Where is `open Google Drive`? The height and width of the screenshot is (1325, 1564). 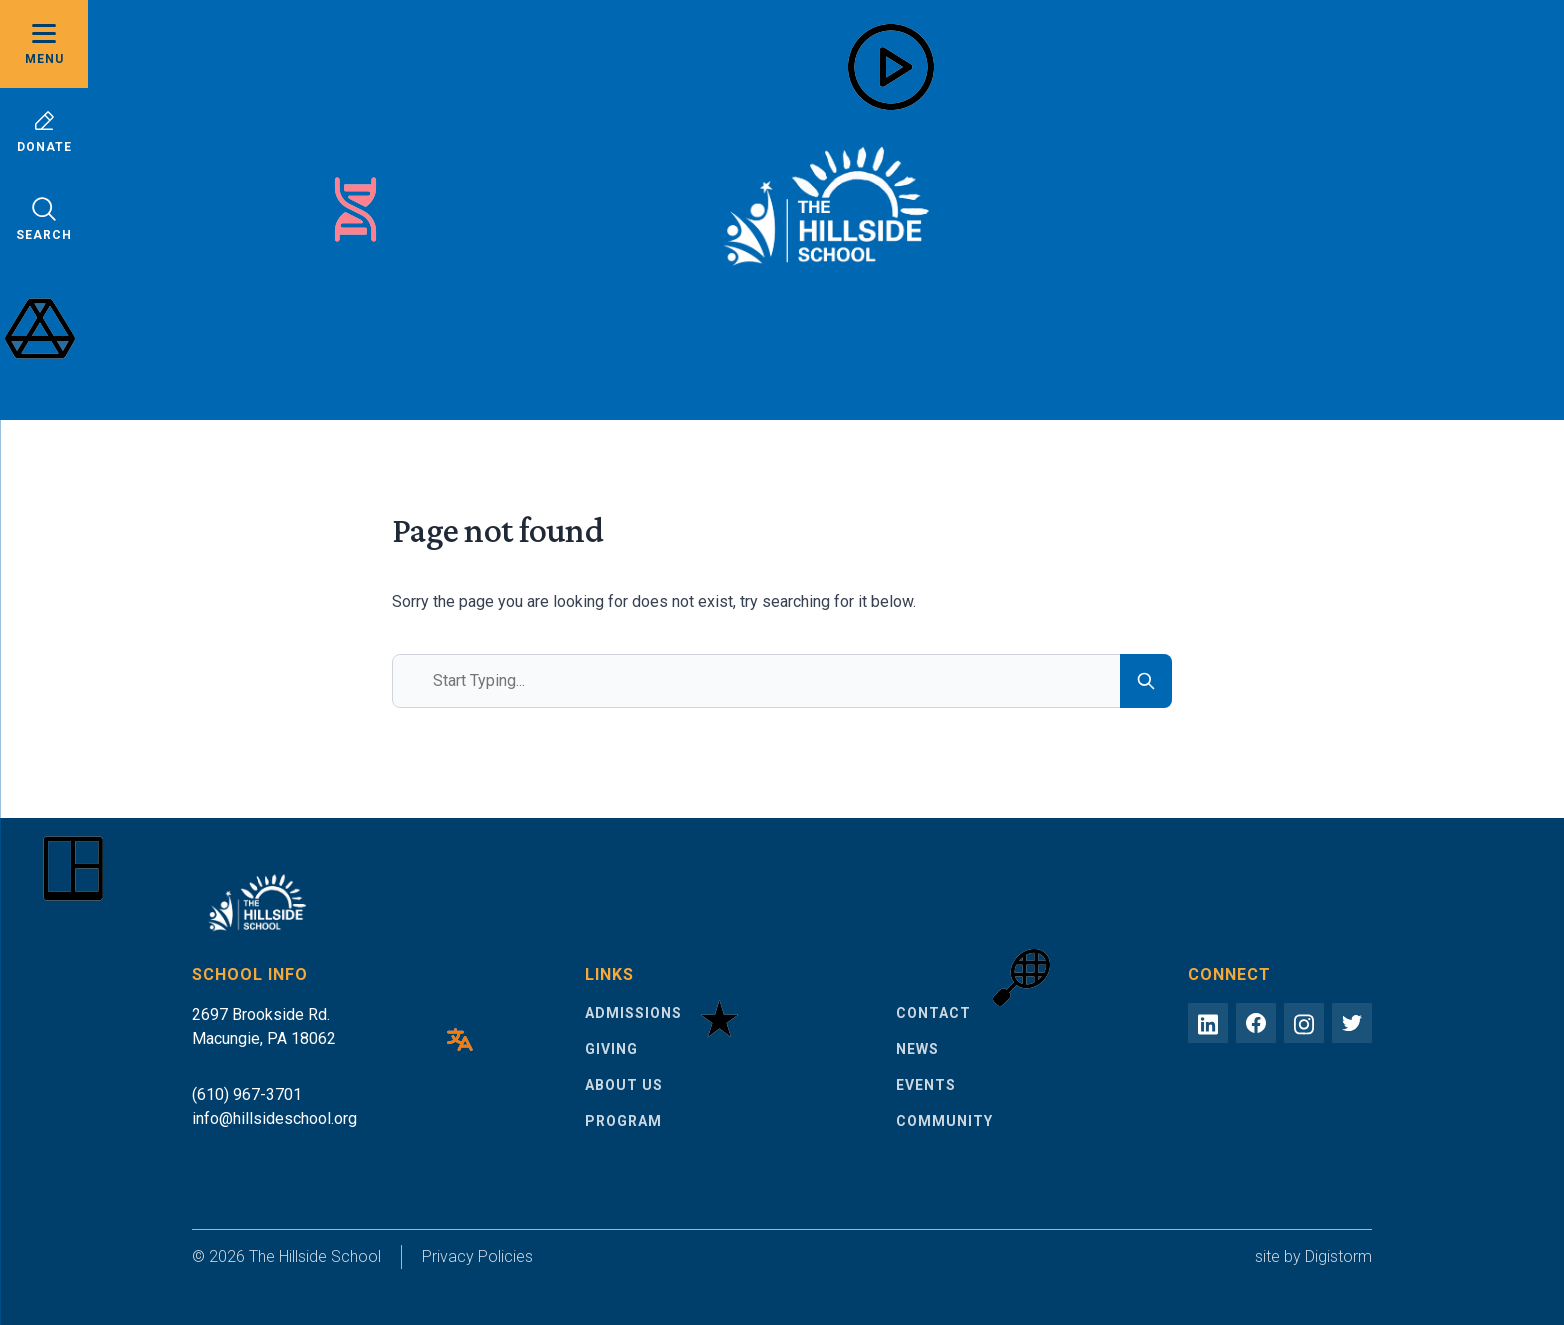 open Google Drive is located at coordinates (40, 331).